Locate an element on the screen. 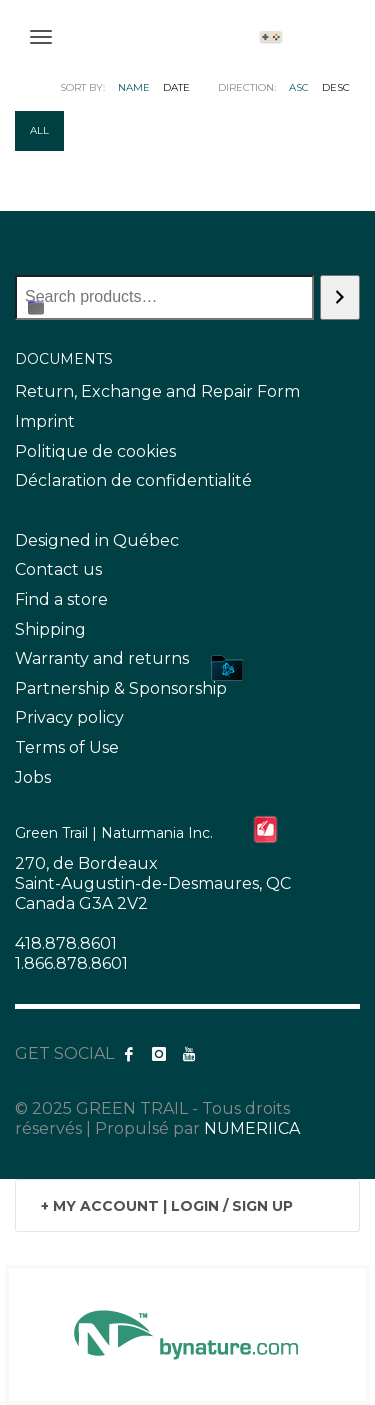  open your Battle.net games folder is located at coordinates (227, 669).